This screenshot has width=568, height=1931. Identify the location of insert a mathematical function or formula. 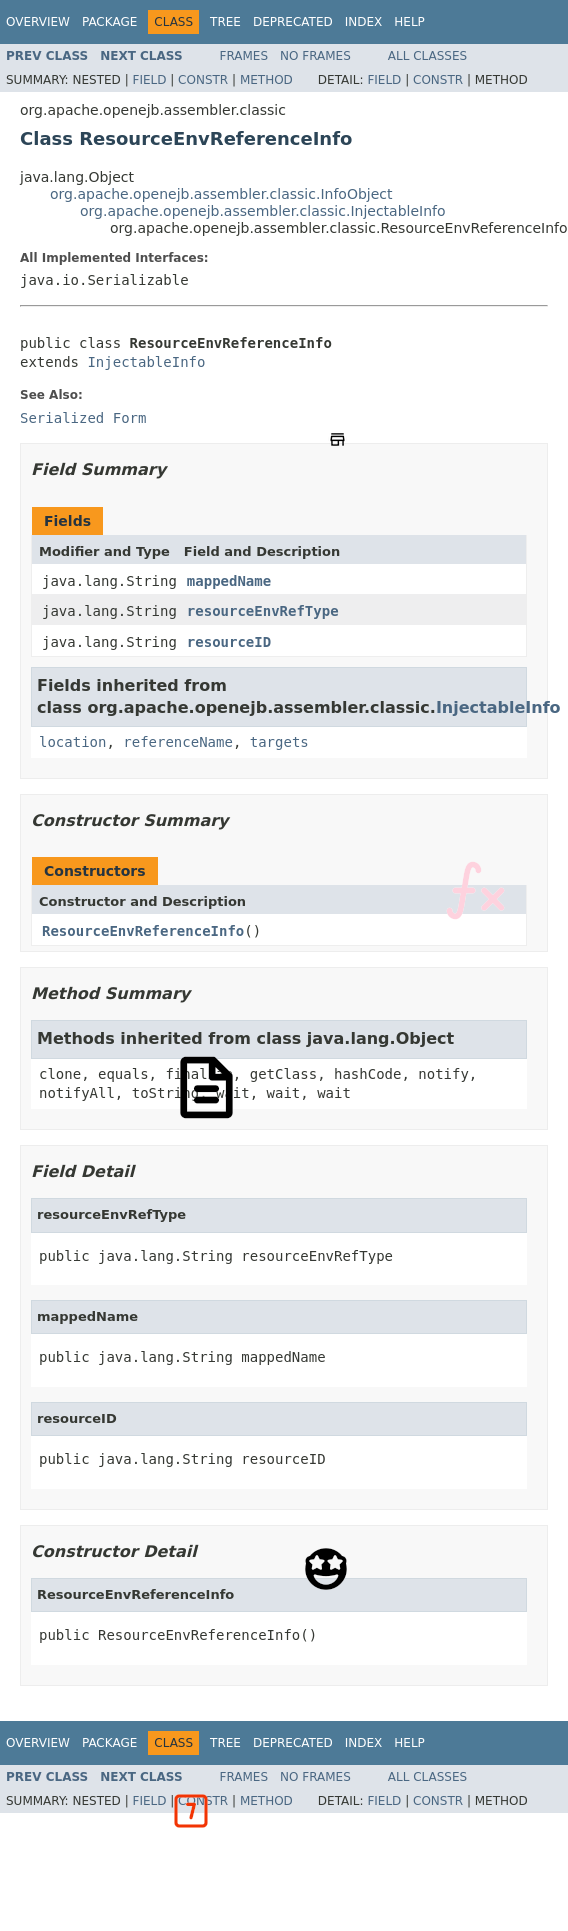
(475, 890).